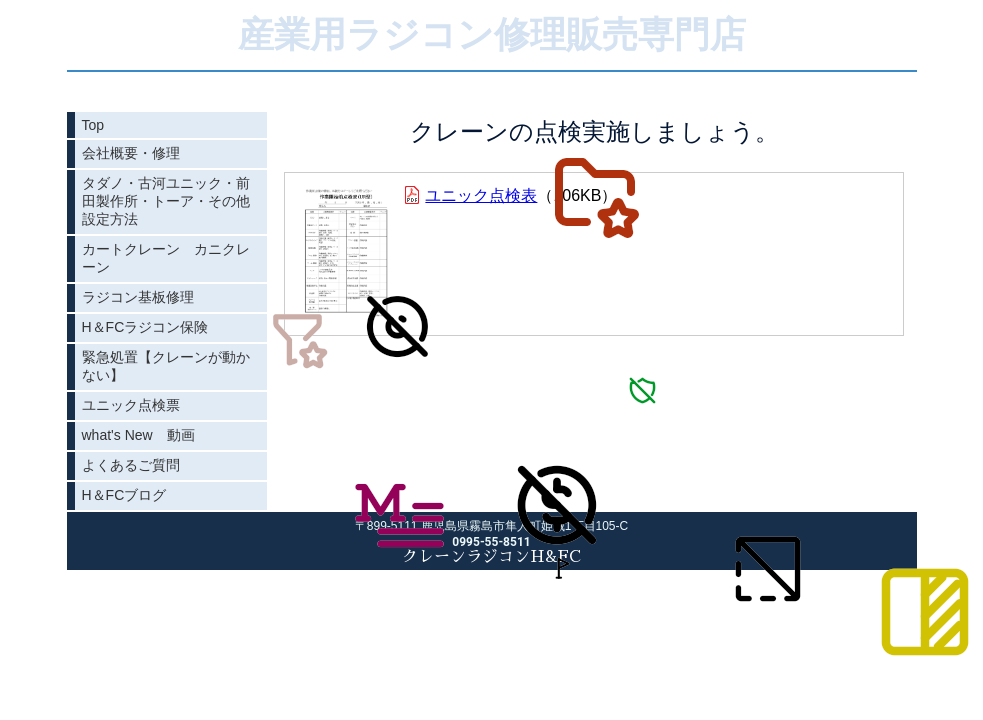  Describe the element at coordinates (561, 568) in the screenshot. I see `flag or mark an item for follow-up` at that location.